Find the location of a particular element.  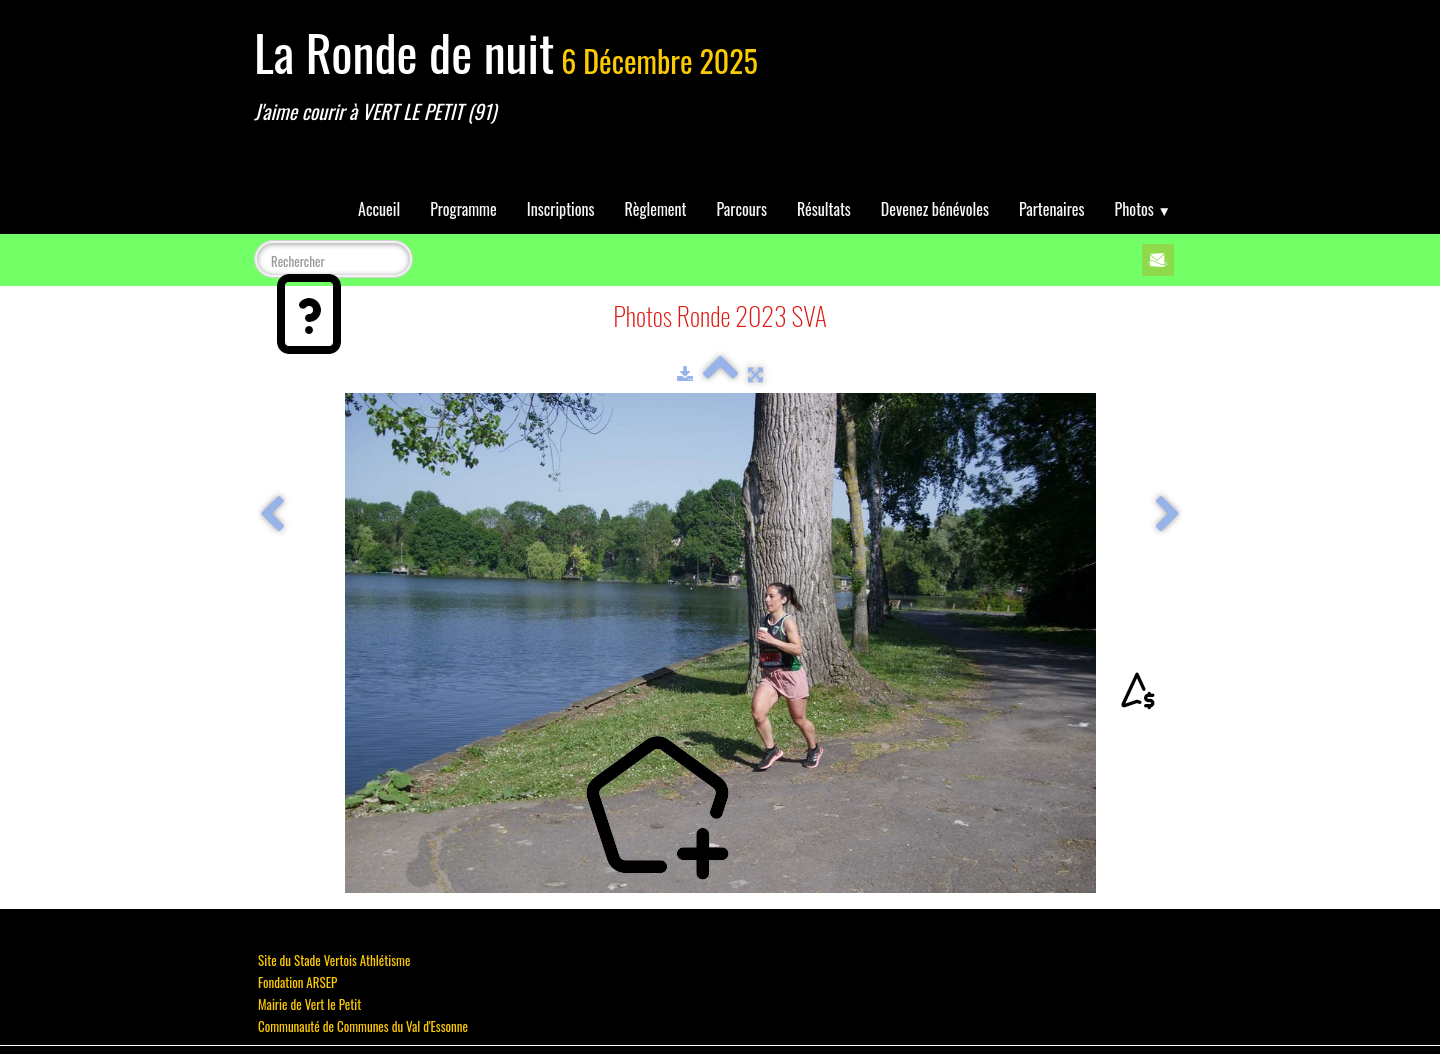

navigate to nearby financial services is located at coordinates (1137, 690).